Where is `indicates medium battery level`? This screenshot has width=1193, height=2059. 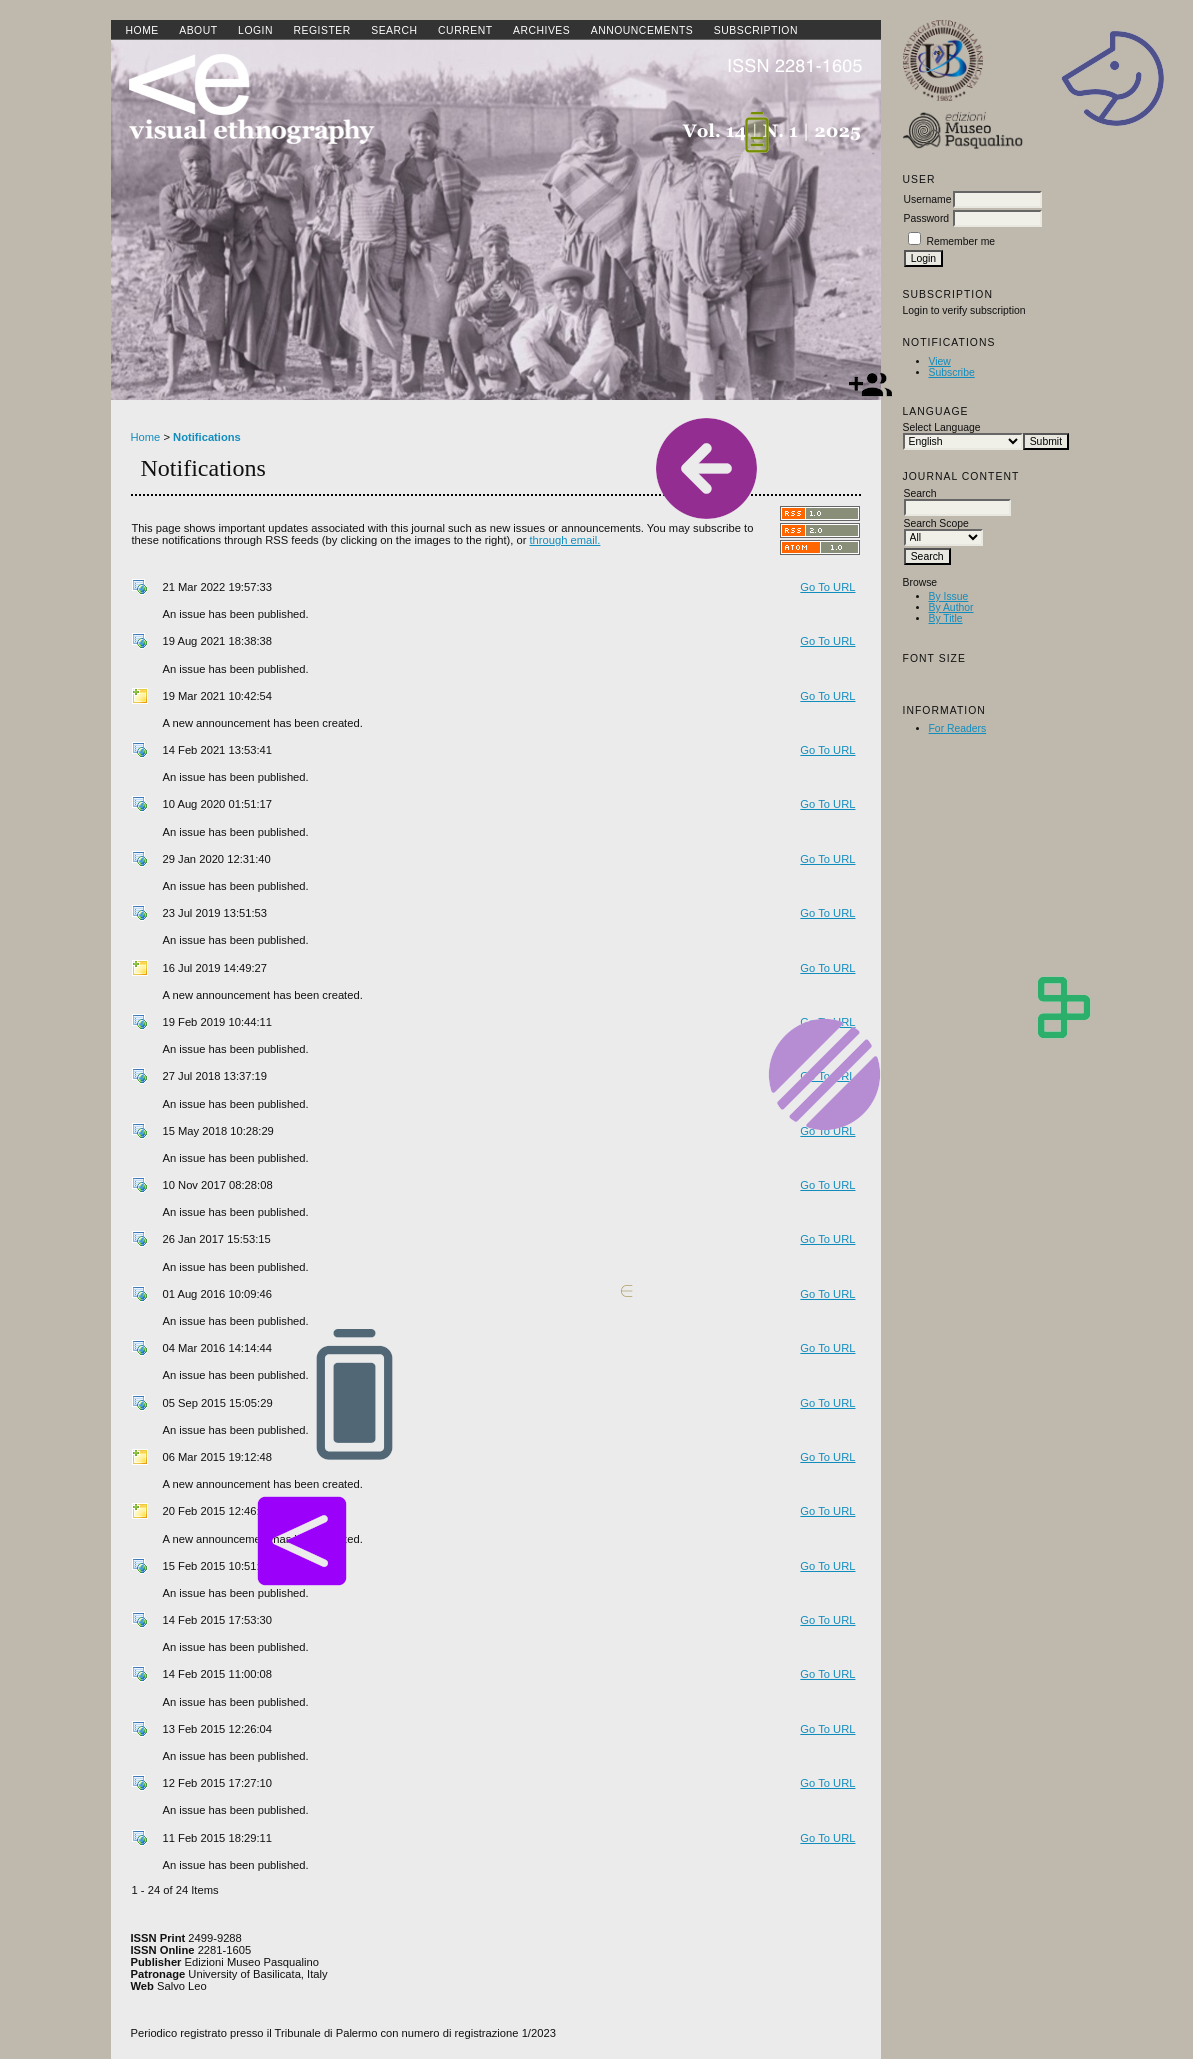
indicates medium battery level is located at coordinates (757, 133).